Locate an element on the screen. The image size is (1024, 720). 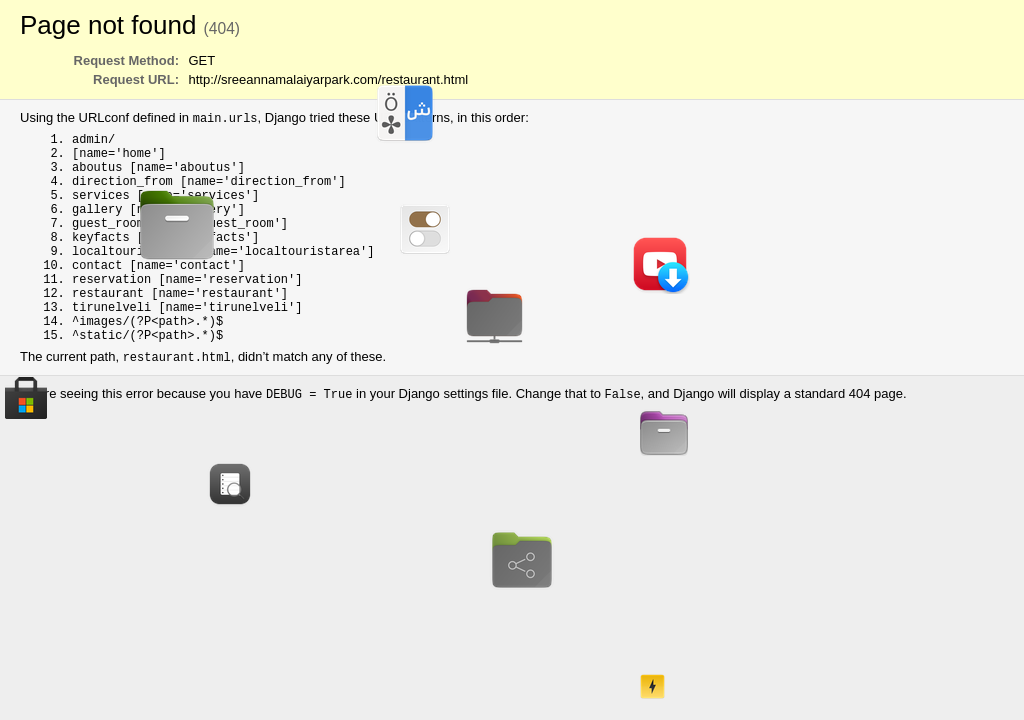
view system logs and activity history is located at coordinates (230, 484).